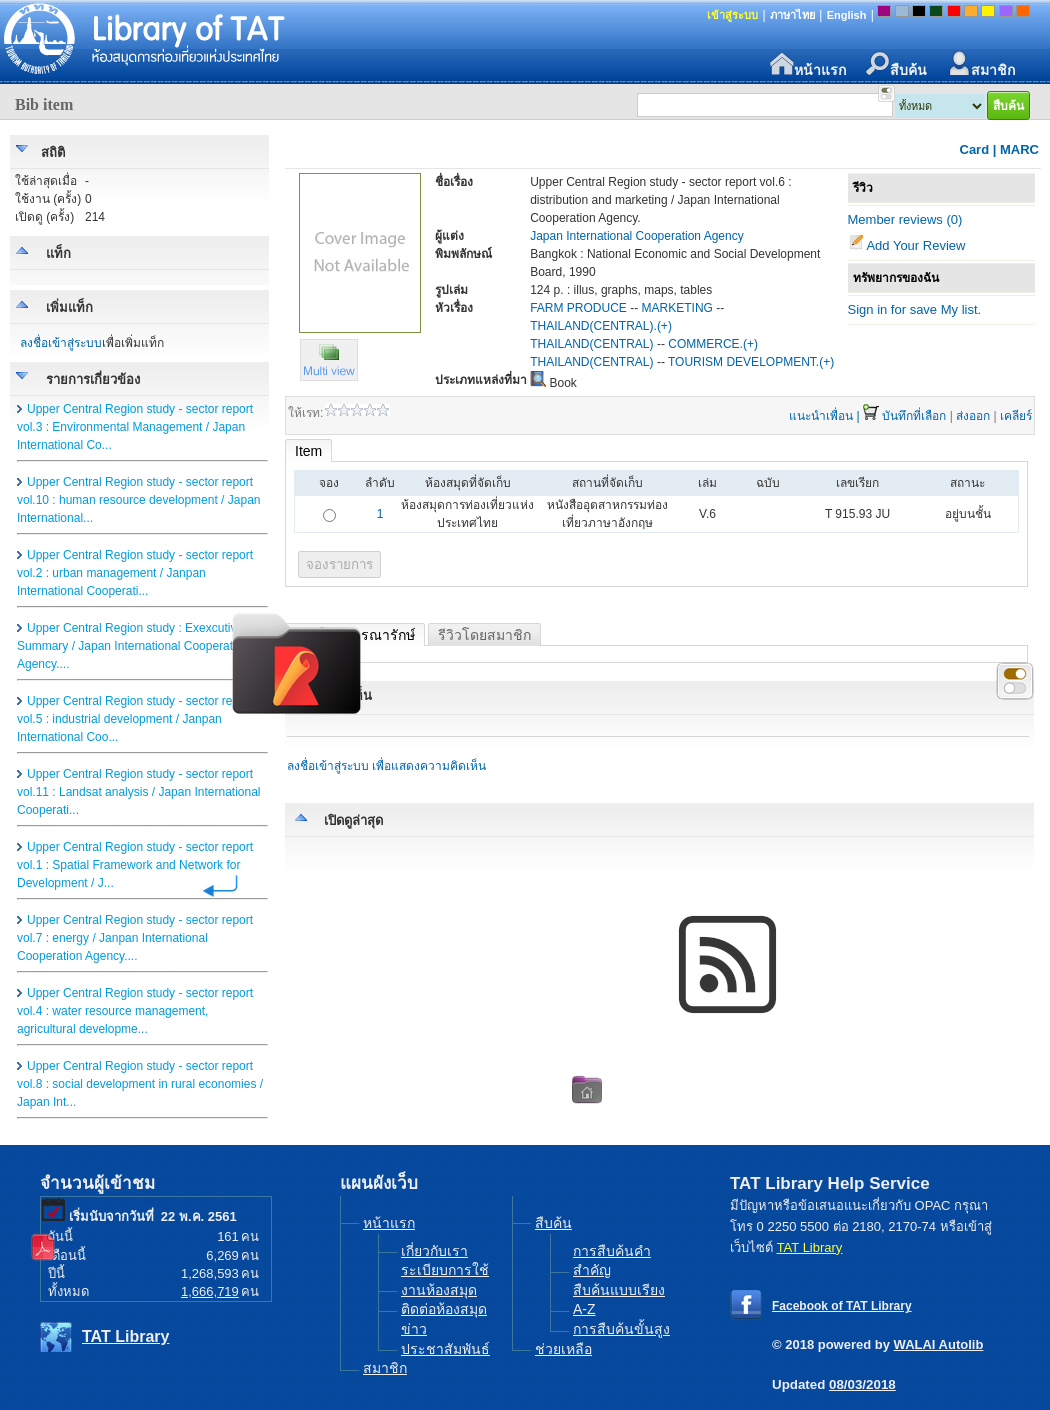 The height and width of the screenshot is (1410, 1050). Describe the element at coordinates (886, 93) in the screenshot. I see `open gnome tweaks to customize desktop settings` at that location.